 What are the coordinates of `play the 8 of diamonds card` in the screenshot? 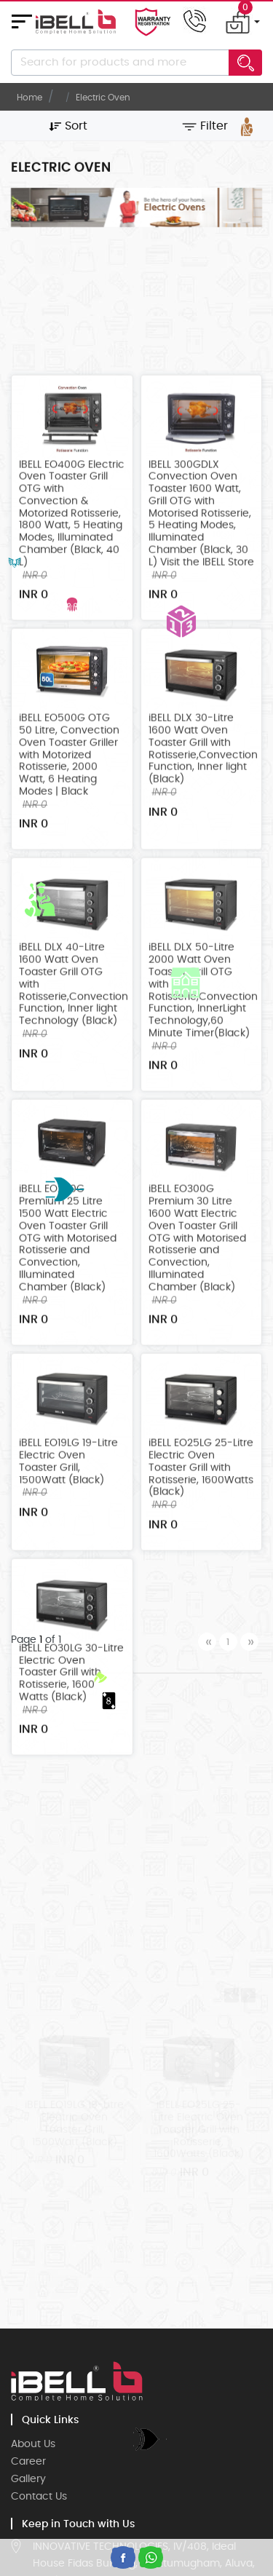 It's located at (108, 1700).